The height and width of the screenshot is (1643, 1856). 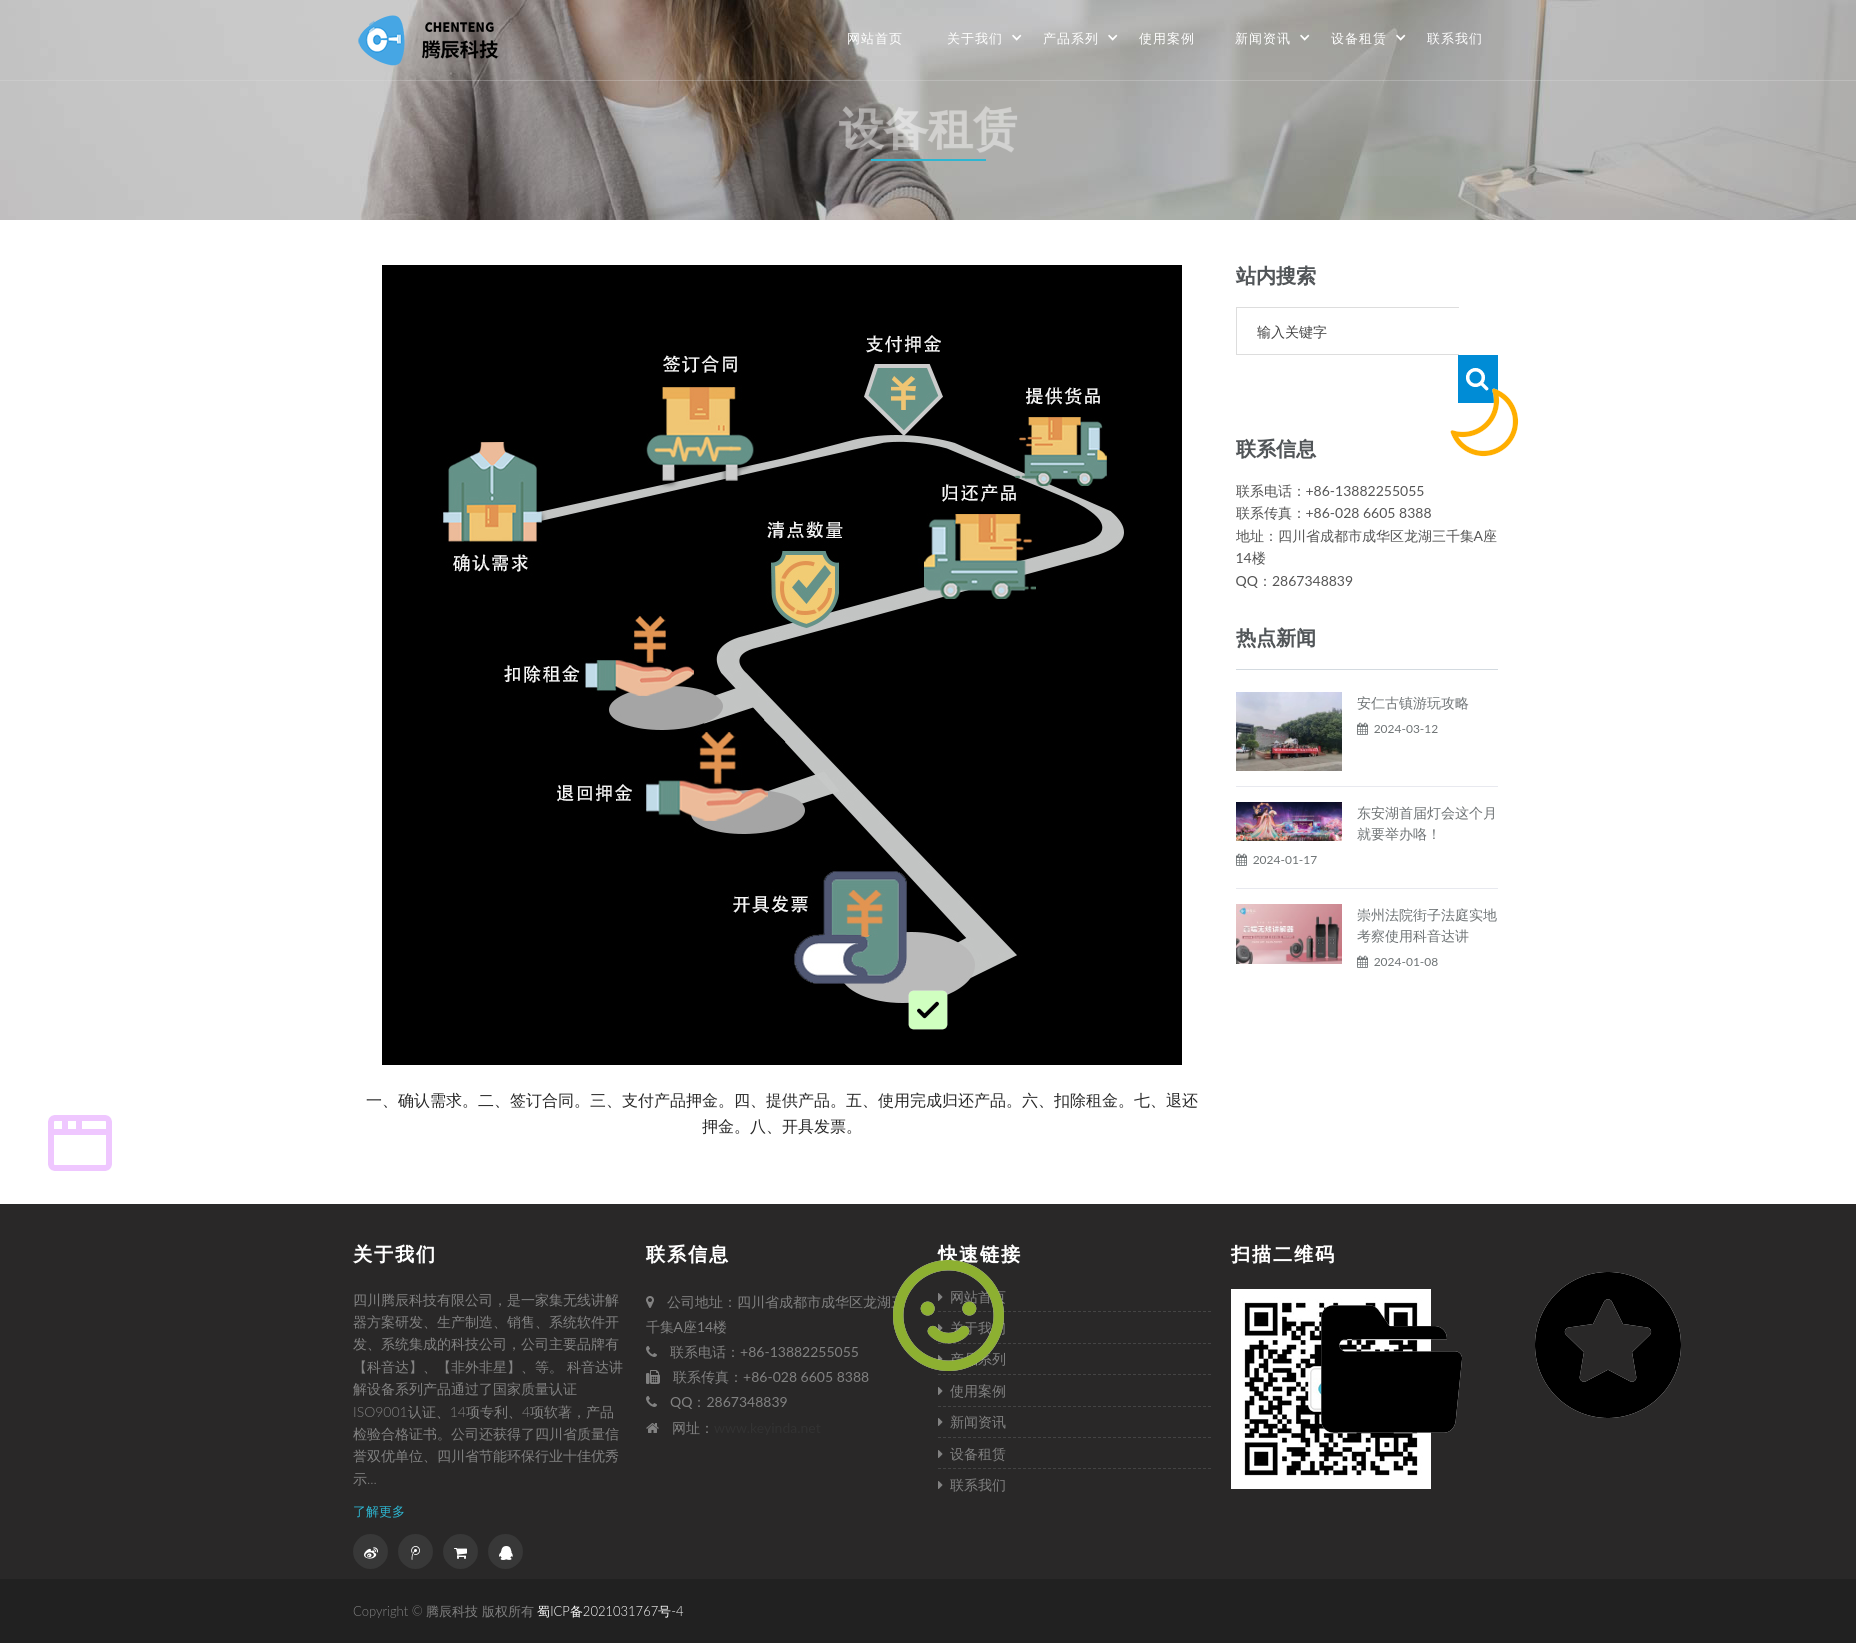 I want to click on a selected or checked item, so click(x=928, y=1010).